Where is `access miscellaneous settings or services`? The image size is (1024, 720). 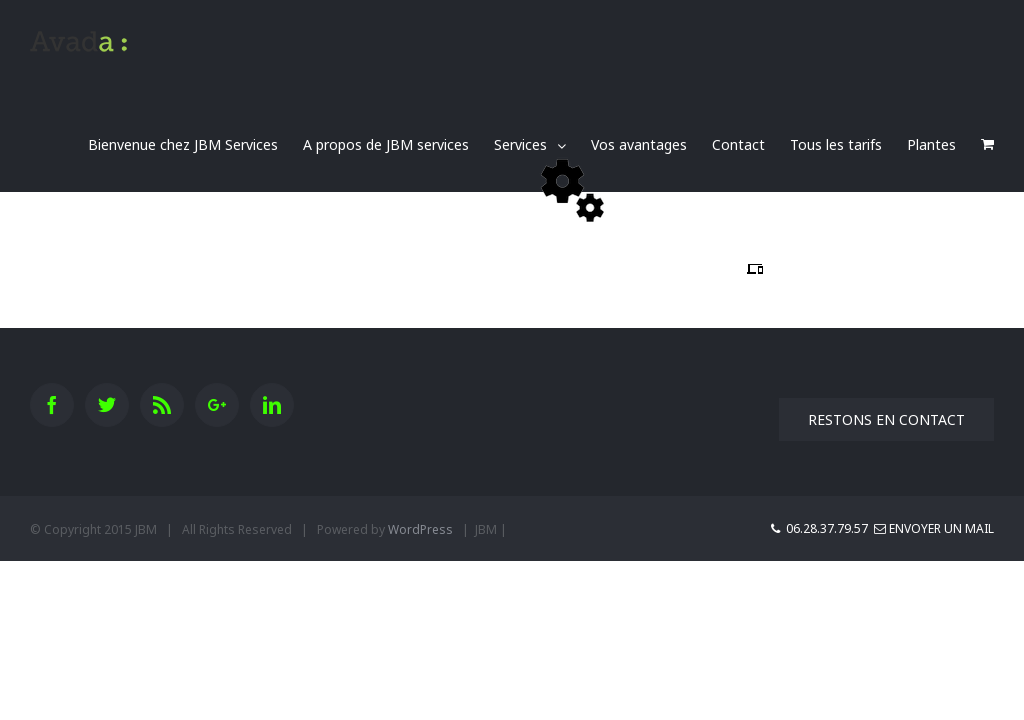
access miscellaneous settings or services is located at coordinates (572, 190).